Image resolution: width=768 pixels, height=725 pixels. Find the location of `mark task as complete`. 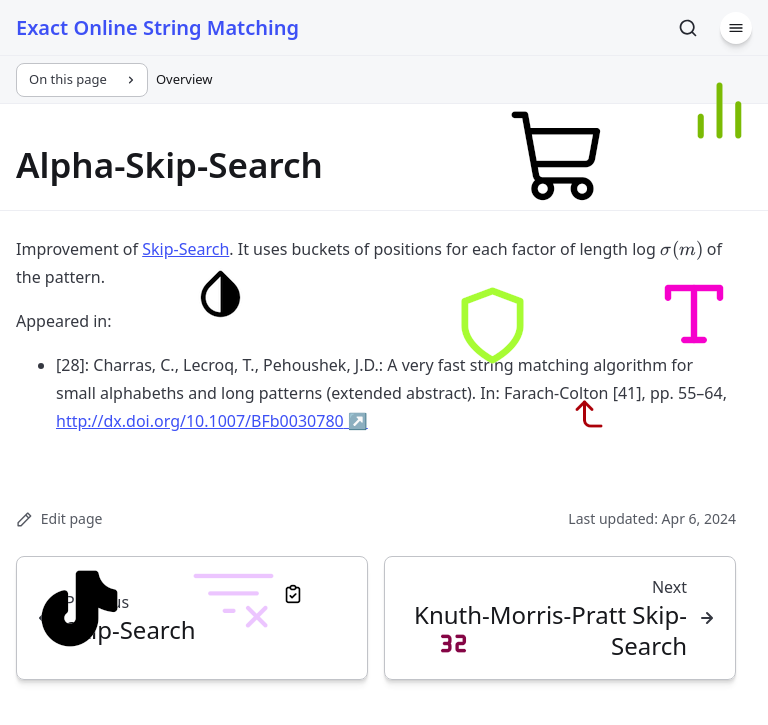

mark task as complete is located at coordinates (293, 594).